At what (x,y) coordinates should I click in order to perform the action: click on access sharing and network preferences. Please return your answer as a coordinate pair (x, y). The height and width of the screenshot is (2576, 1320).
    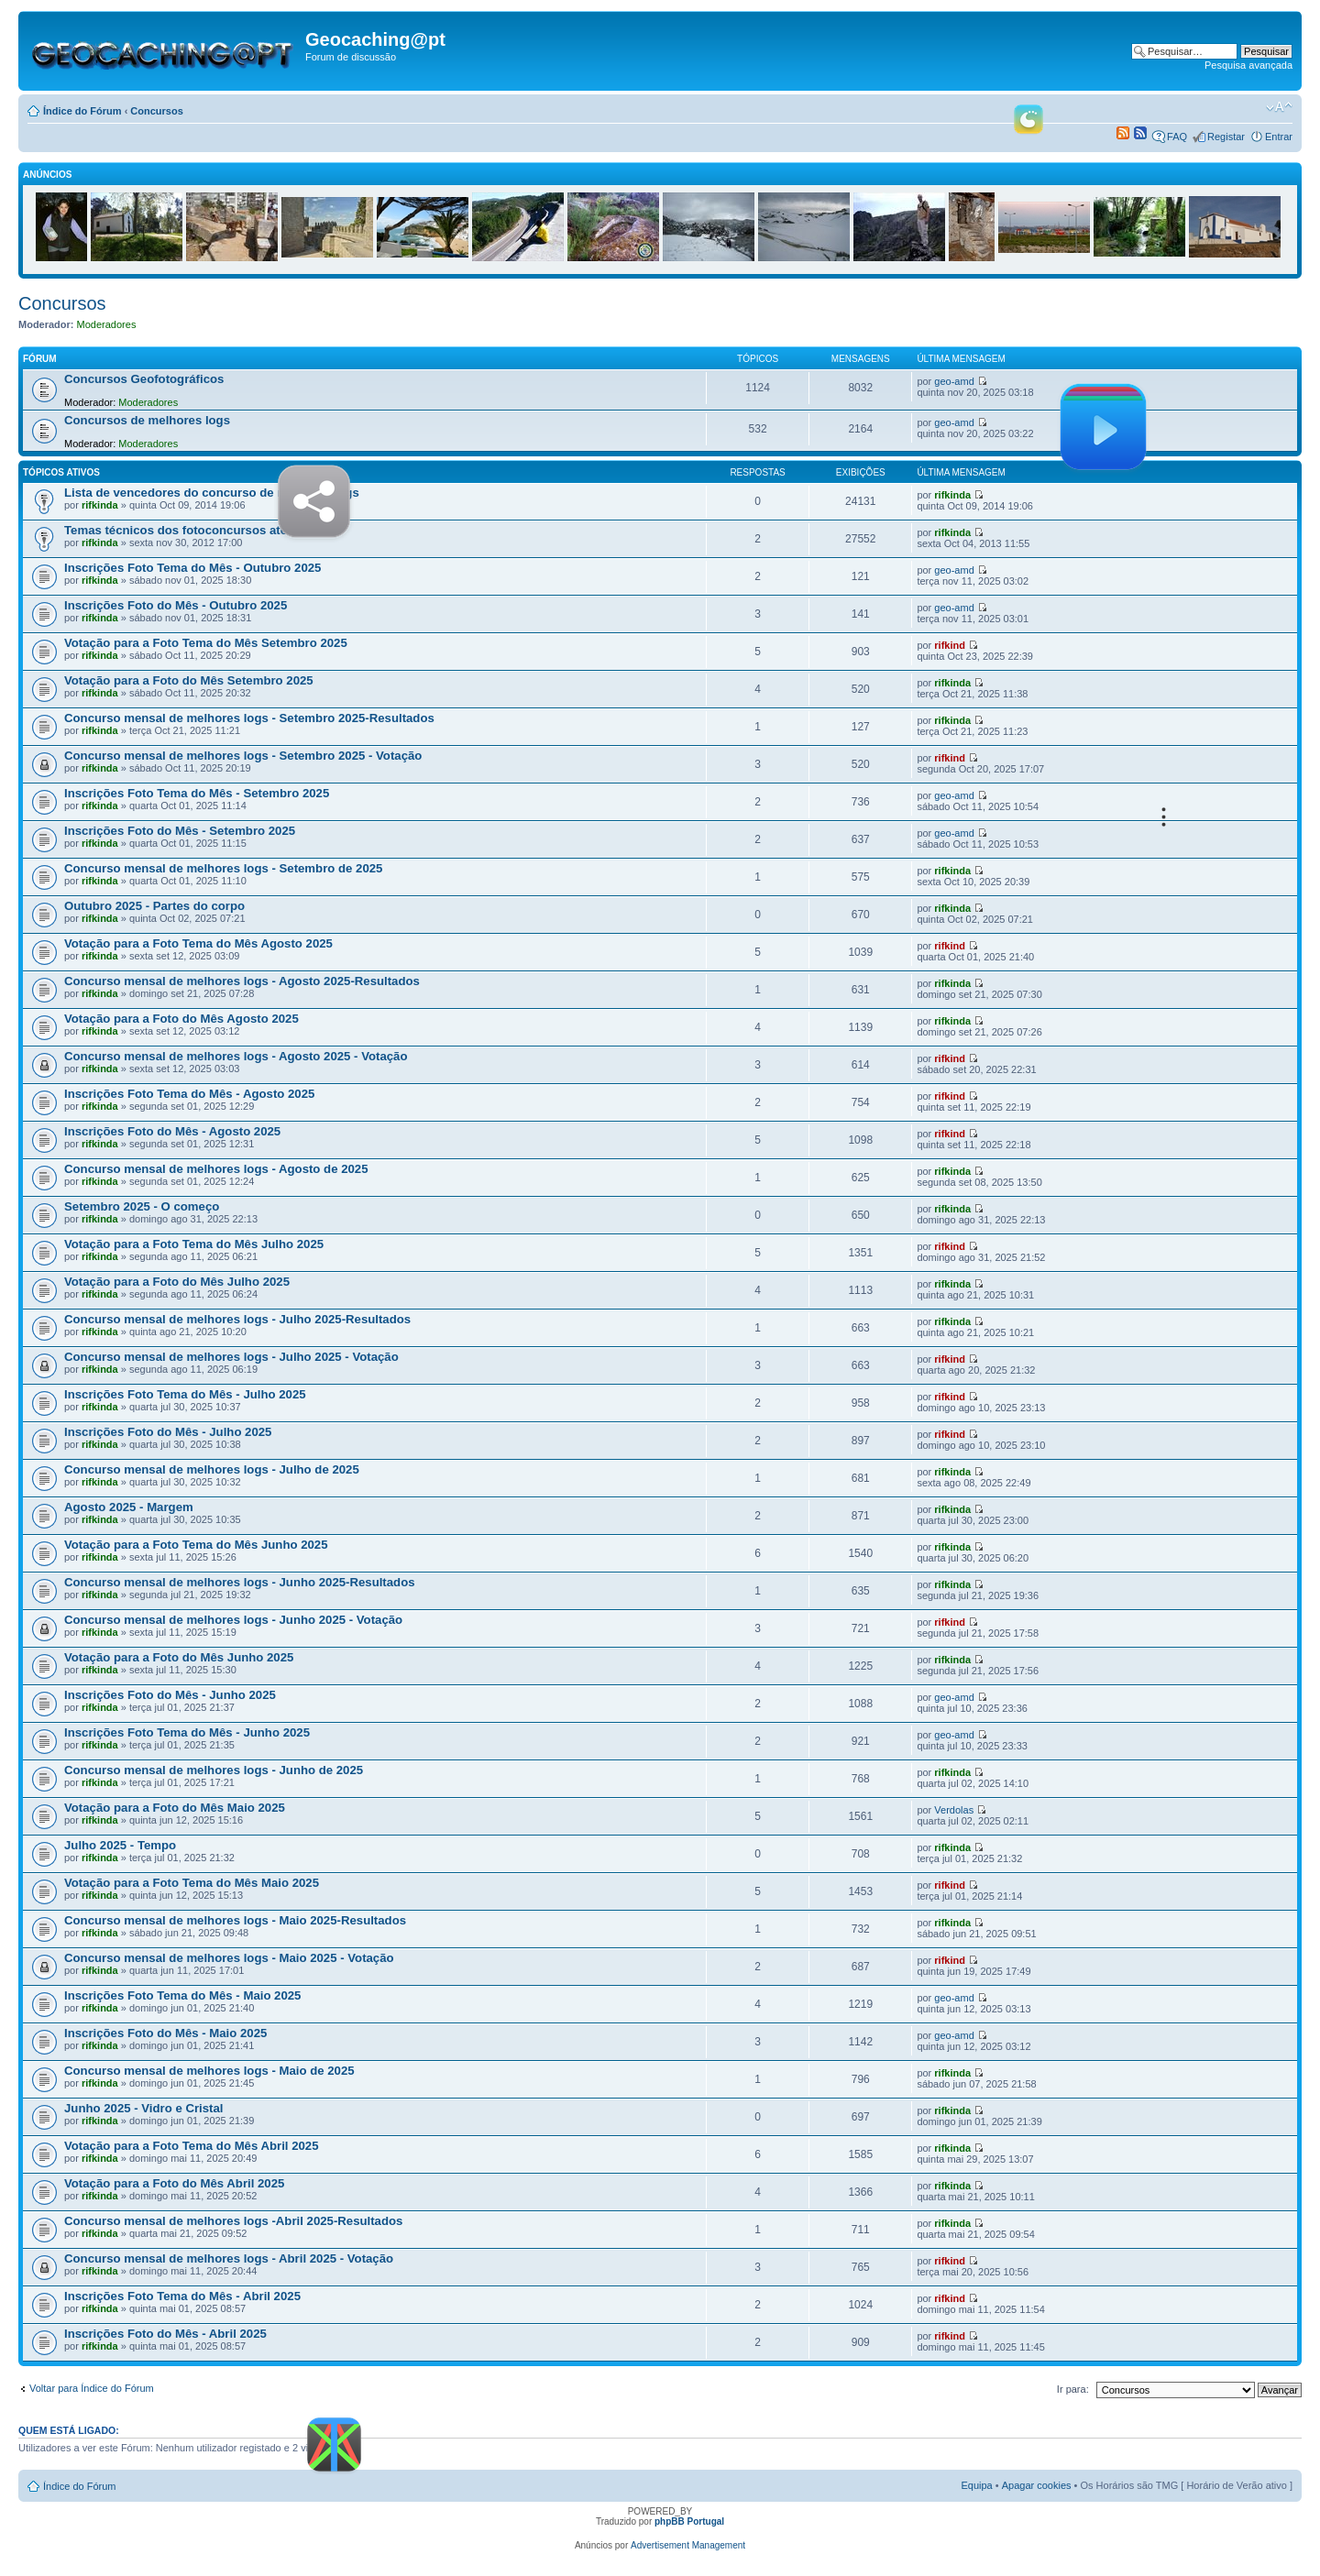
    Looking at the image, I should click on (314, 502).